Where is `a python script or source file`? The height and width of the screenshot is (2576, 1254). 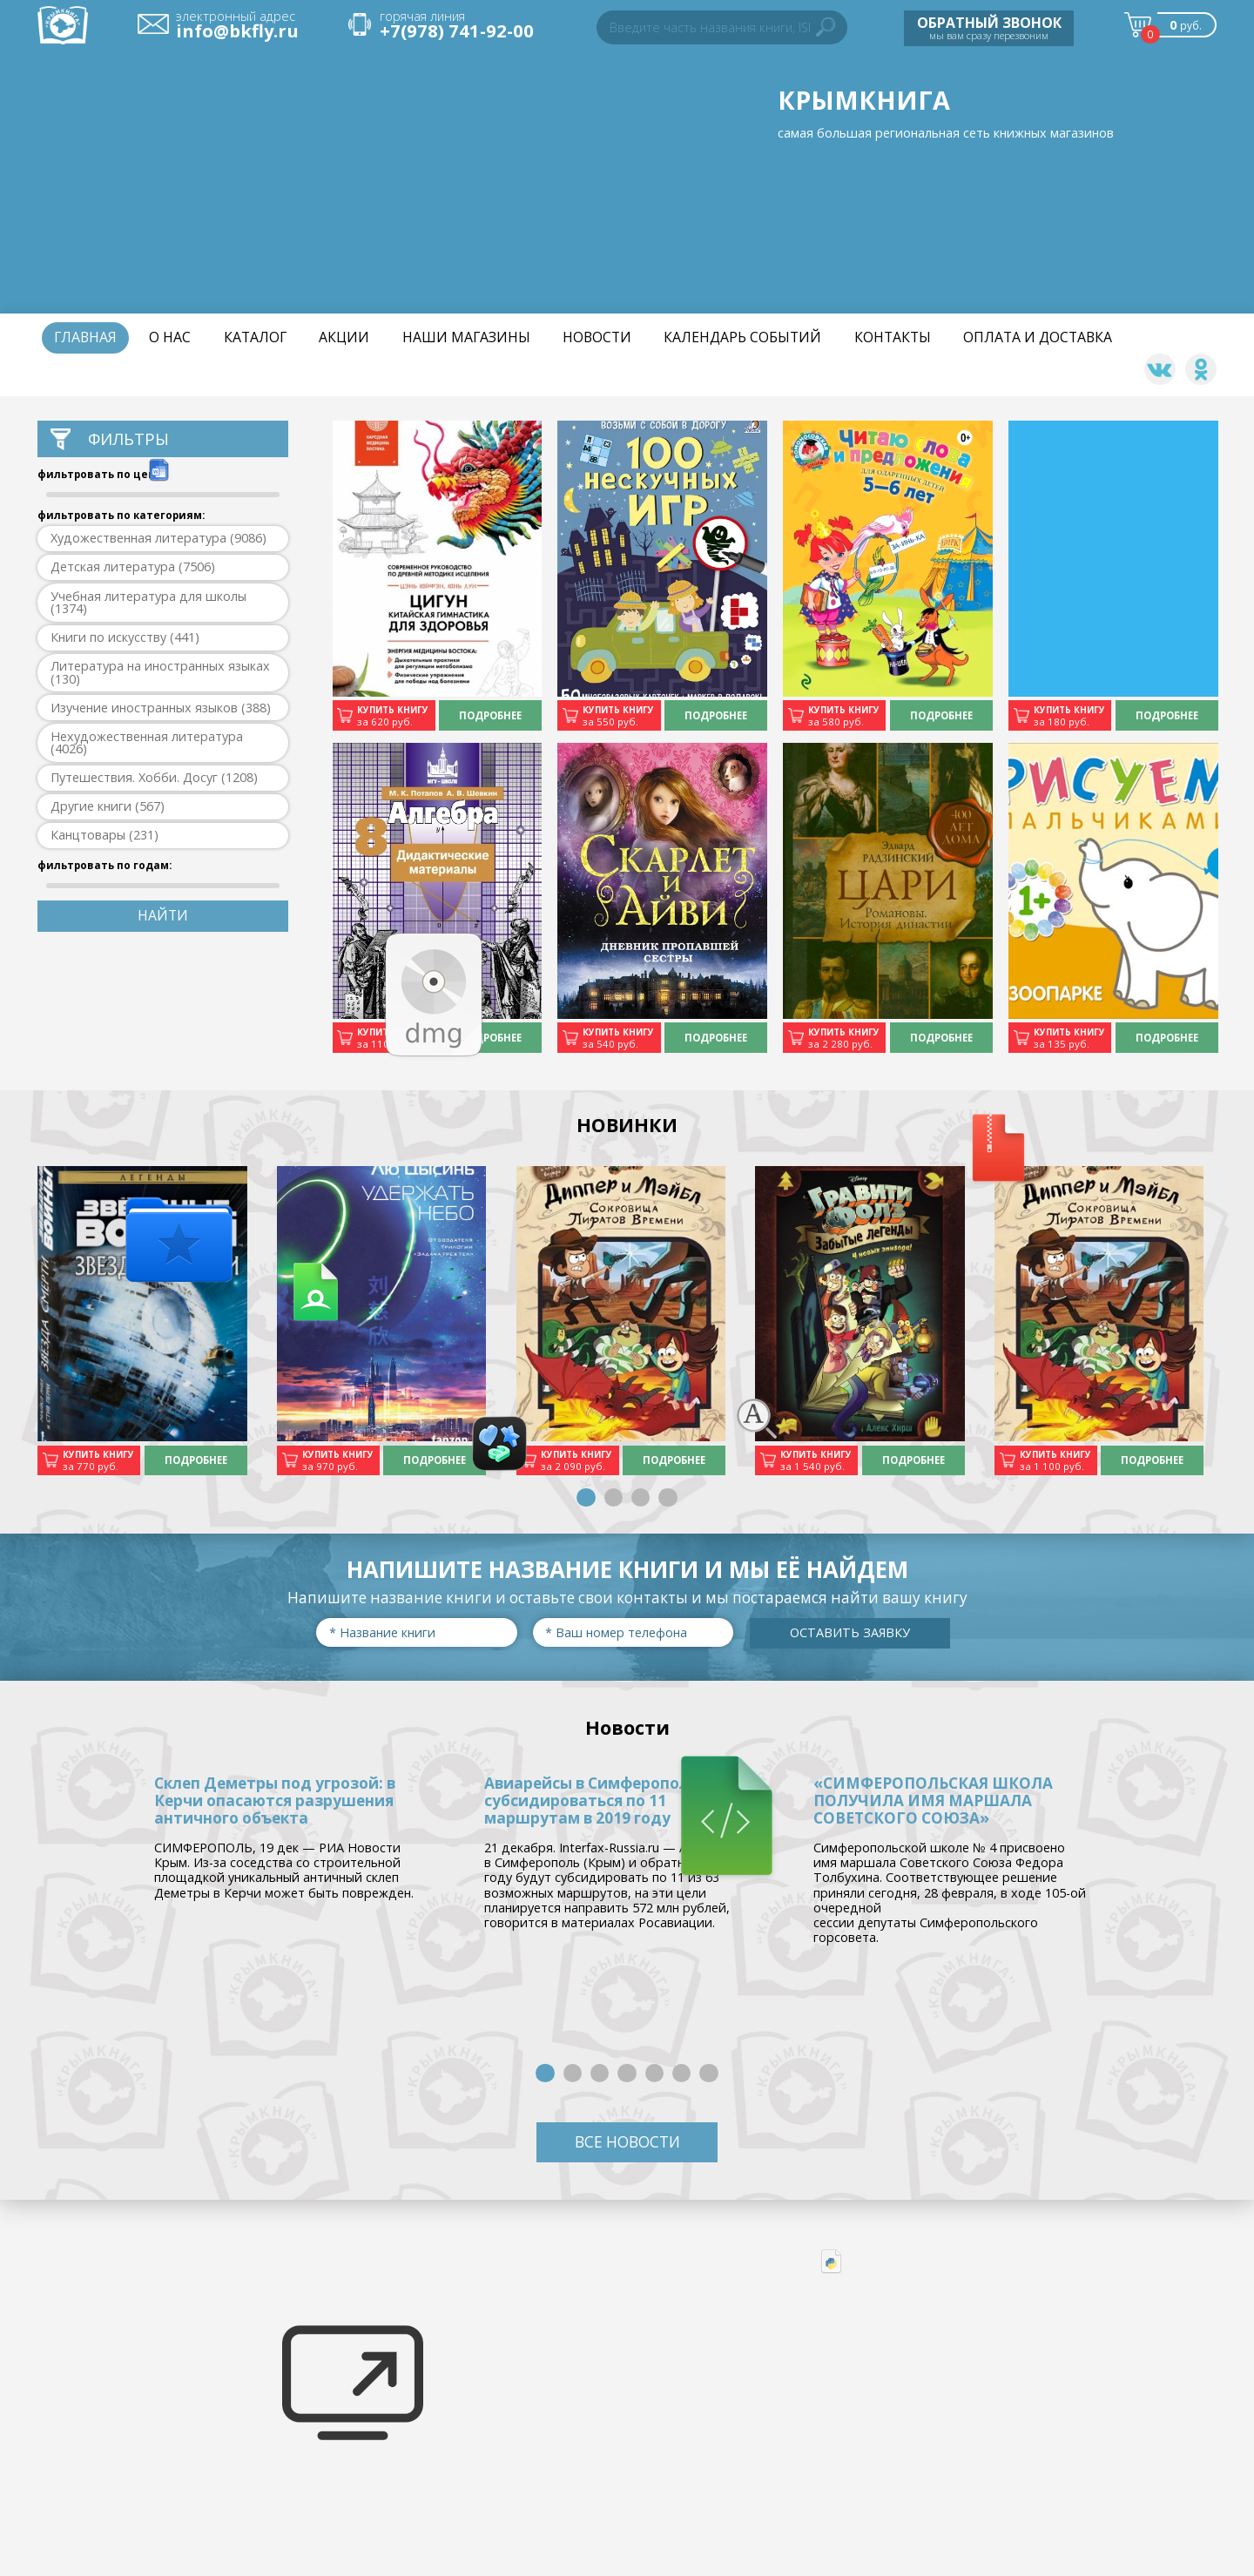 a python script or source file is located at coordinates (831, 2261).